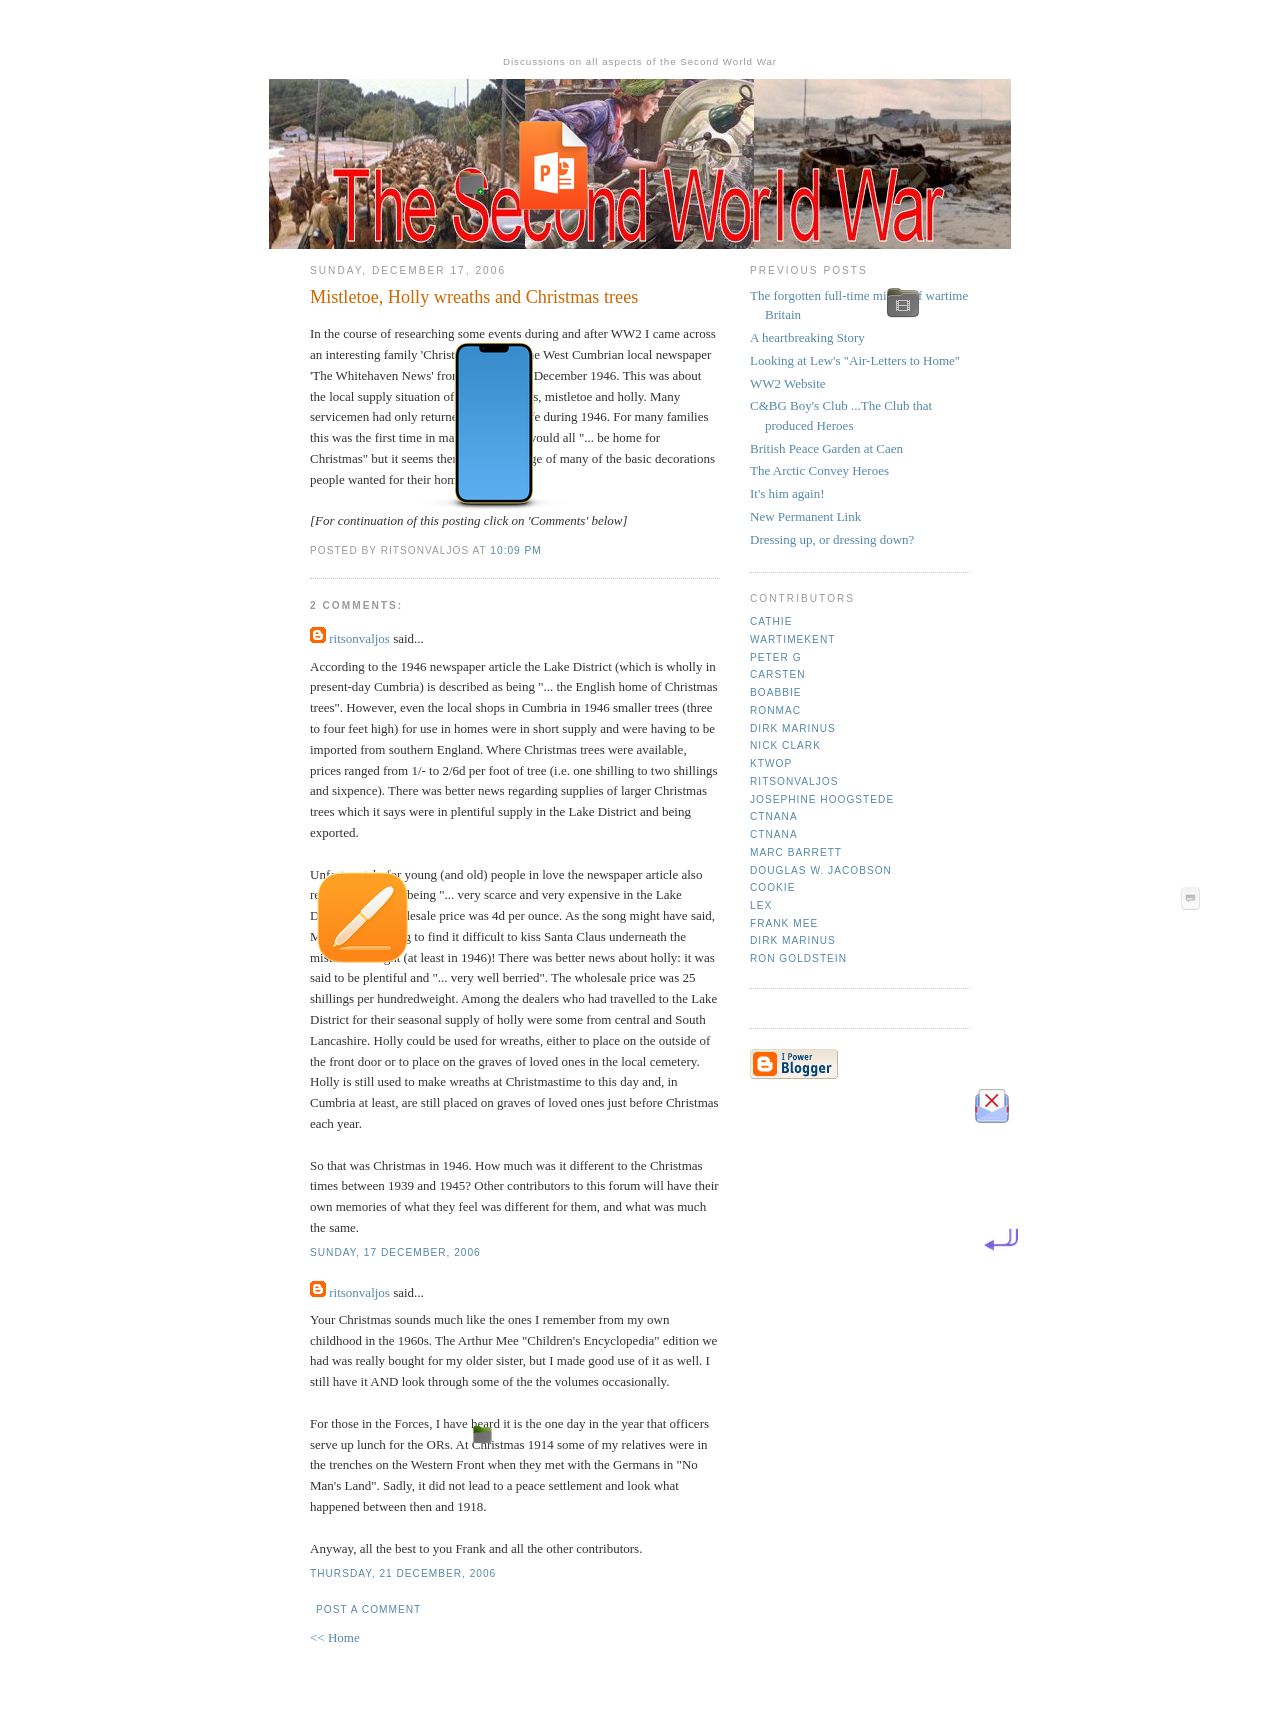 The image size is (1280, 1730). I want to click on open videos folder, so click(903, 302).